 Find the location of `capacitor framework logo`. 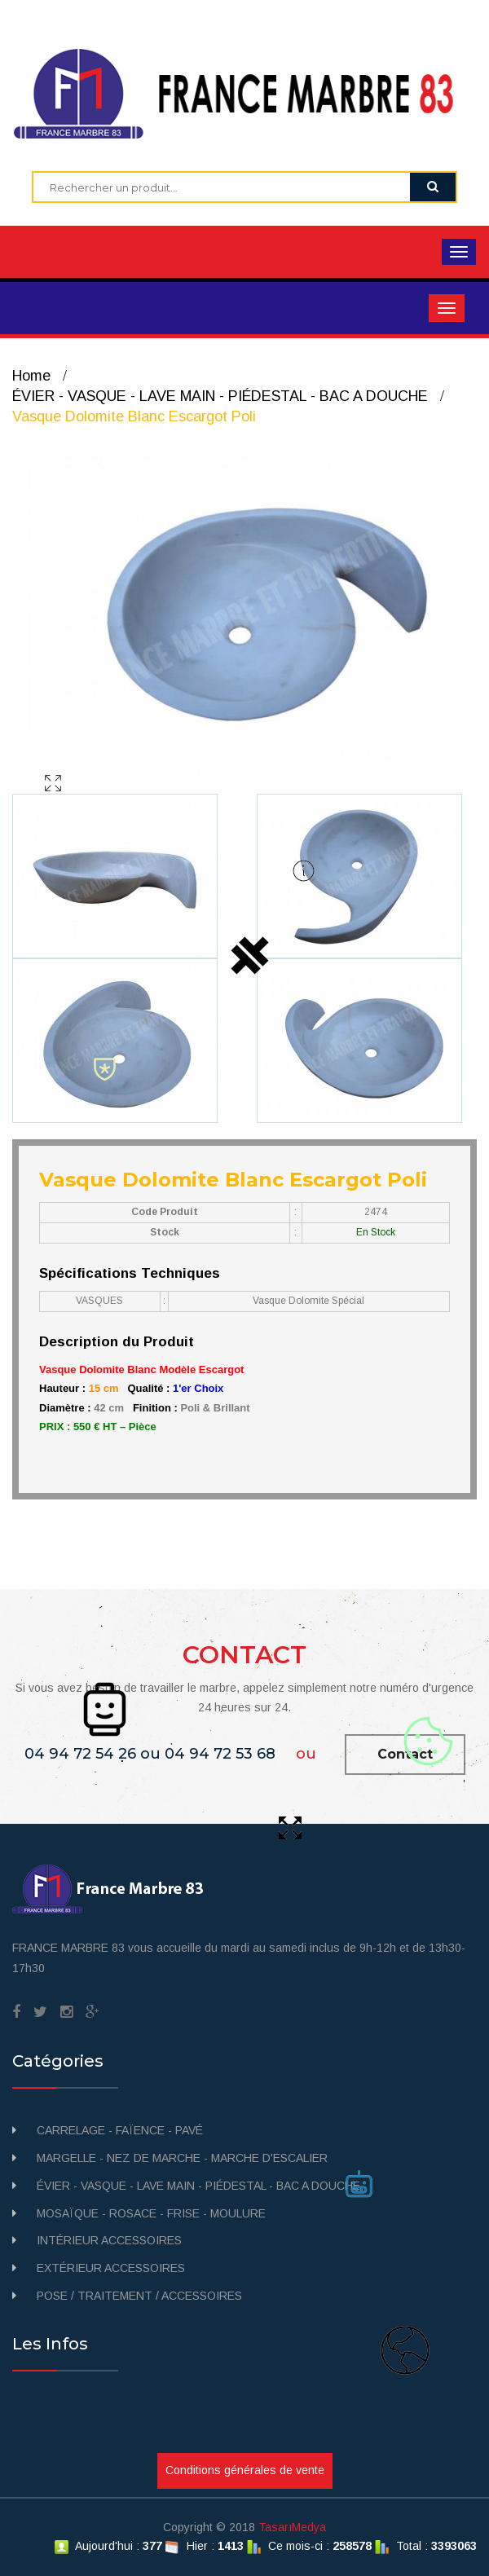

capacitor framework logo is located at coordinates (249, 955).